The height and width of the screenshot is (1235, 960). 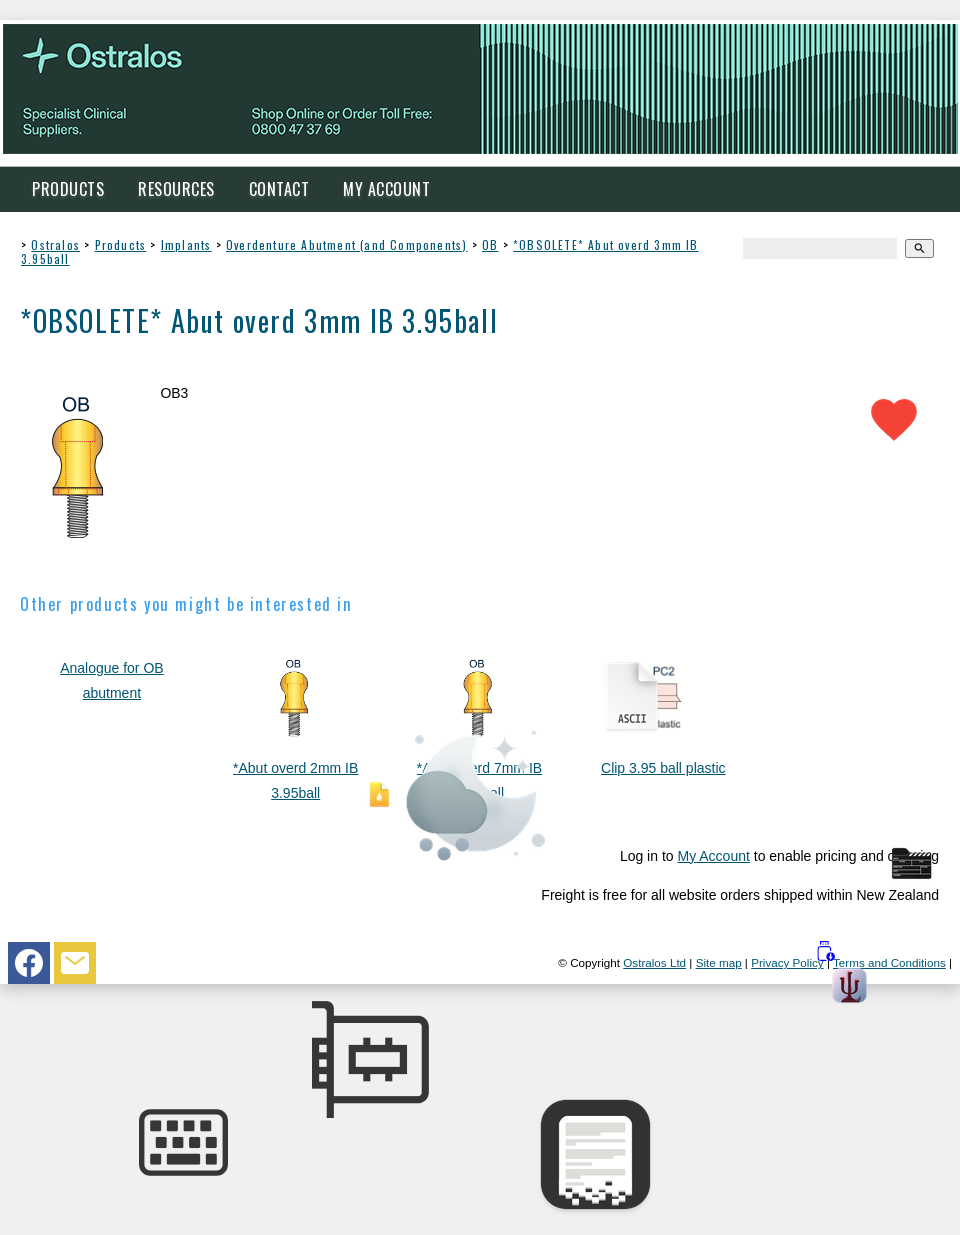 What do you see at coordinates (595, 1154) in the screenshot?
I see `open Buffer text editor app` at bounding box center [595, 1154].